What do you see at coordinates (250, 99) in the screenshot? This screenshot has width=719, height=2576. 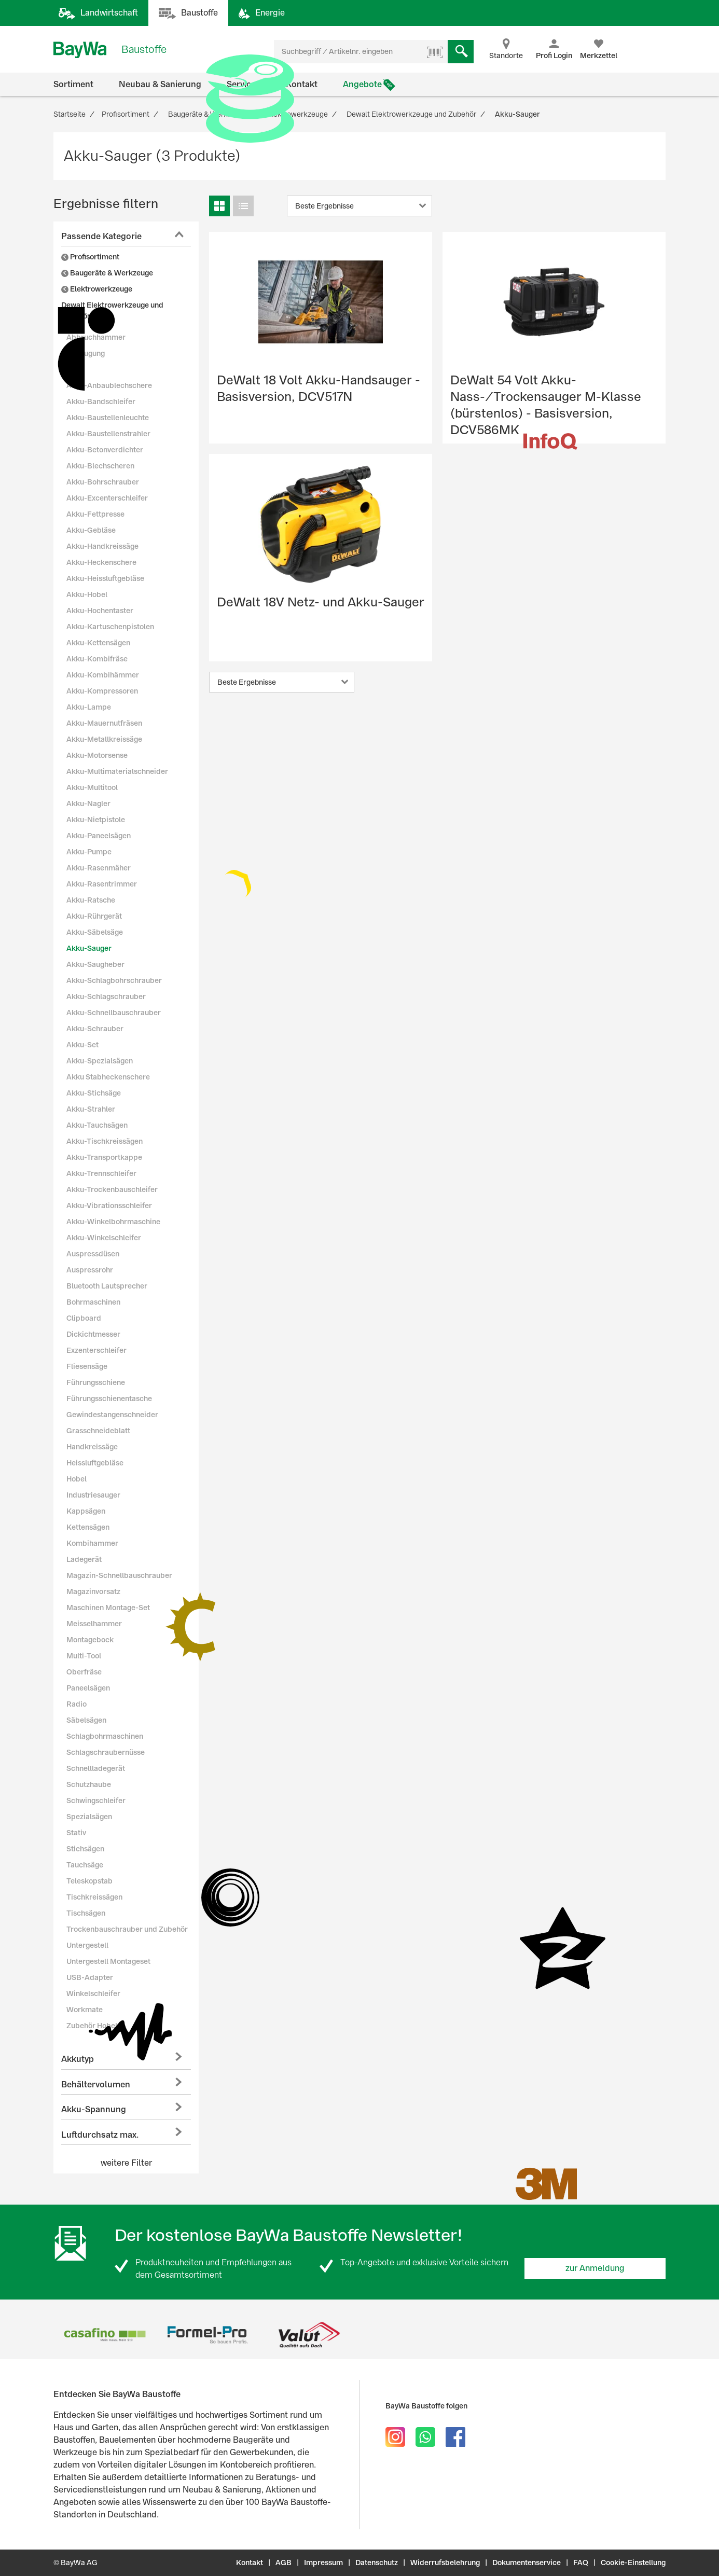 I see `visit steamdb website for steam game statistics` at bounding box center [250, 99].